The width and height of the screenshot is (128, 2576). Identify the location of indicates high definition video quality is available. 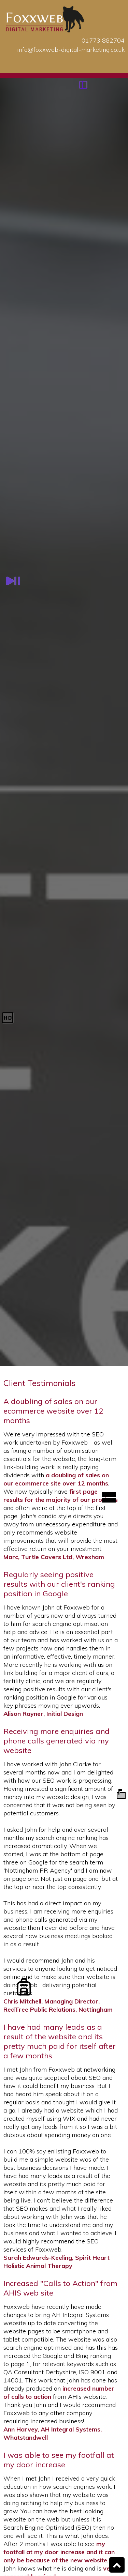
(8, 1018).